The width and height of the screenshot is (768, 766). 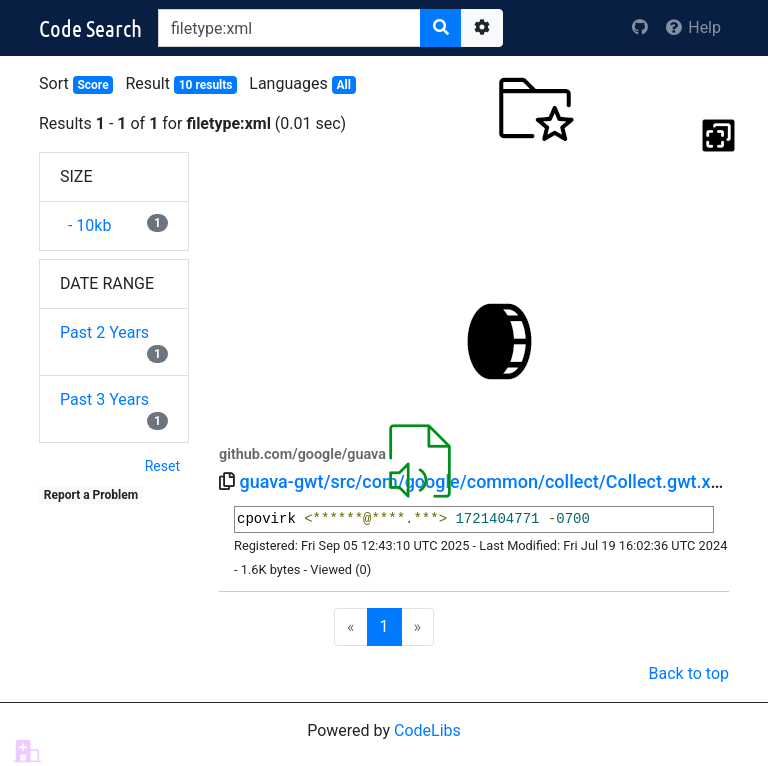 I want to click on access your starred or favorite files, so click(x=535, y=108).